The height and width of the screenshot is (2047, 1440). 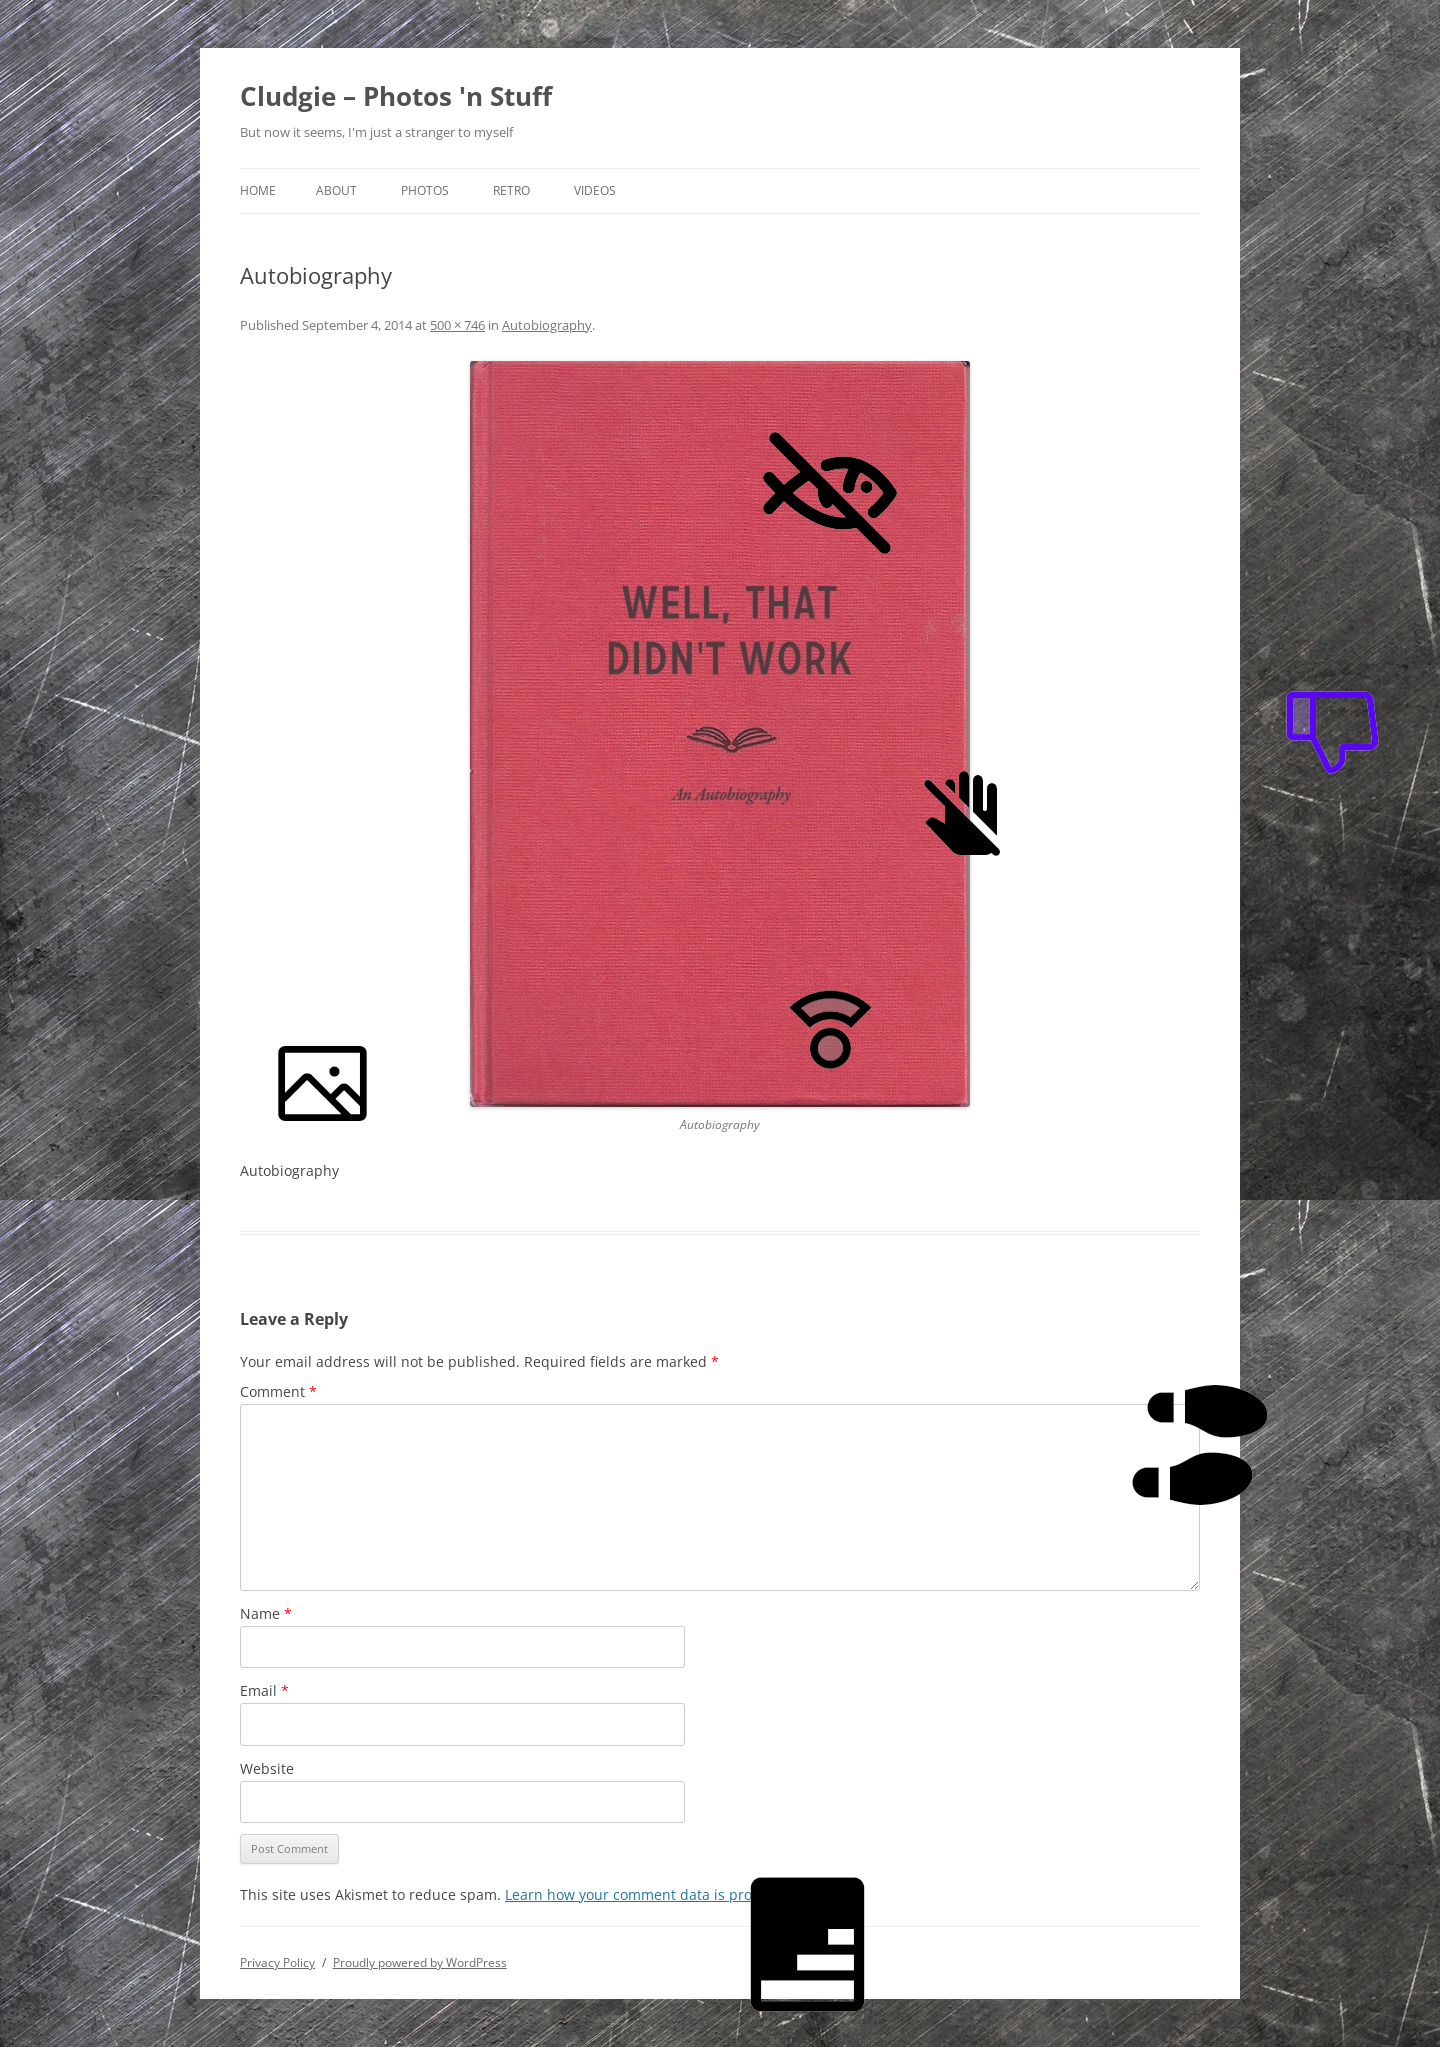 I want to click on no fish or seafood available, so click(x=830, y=493).